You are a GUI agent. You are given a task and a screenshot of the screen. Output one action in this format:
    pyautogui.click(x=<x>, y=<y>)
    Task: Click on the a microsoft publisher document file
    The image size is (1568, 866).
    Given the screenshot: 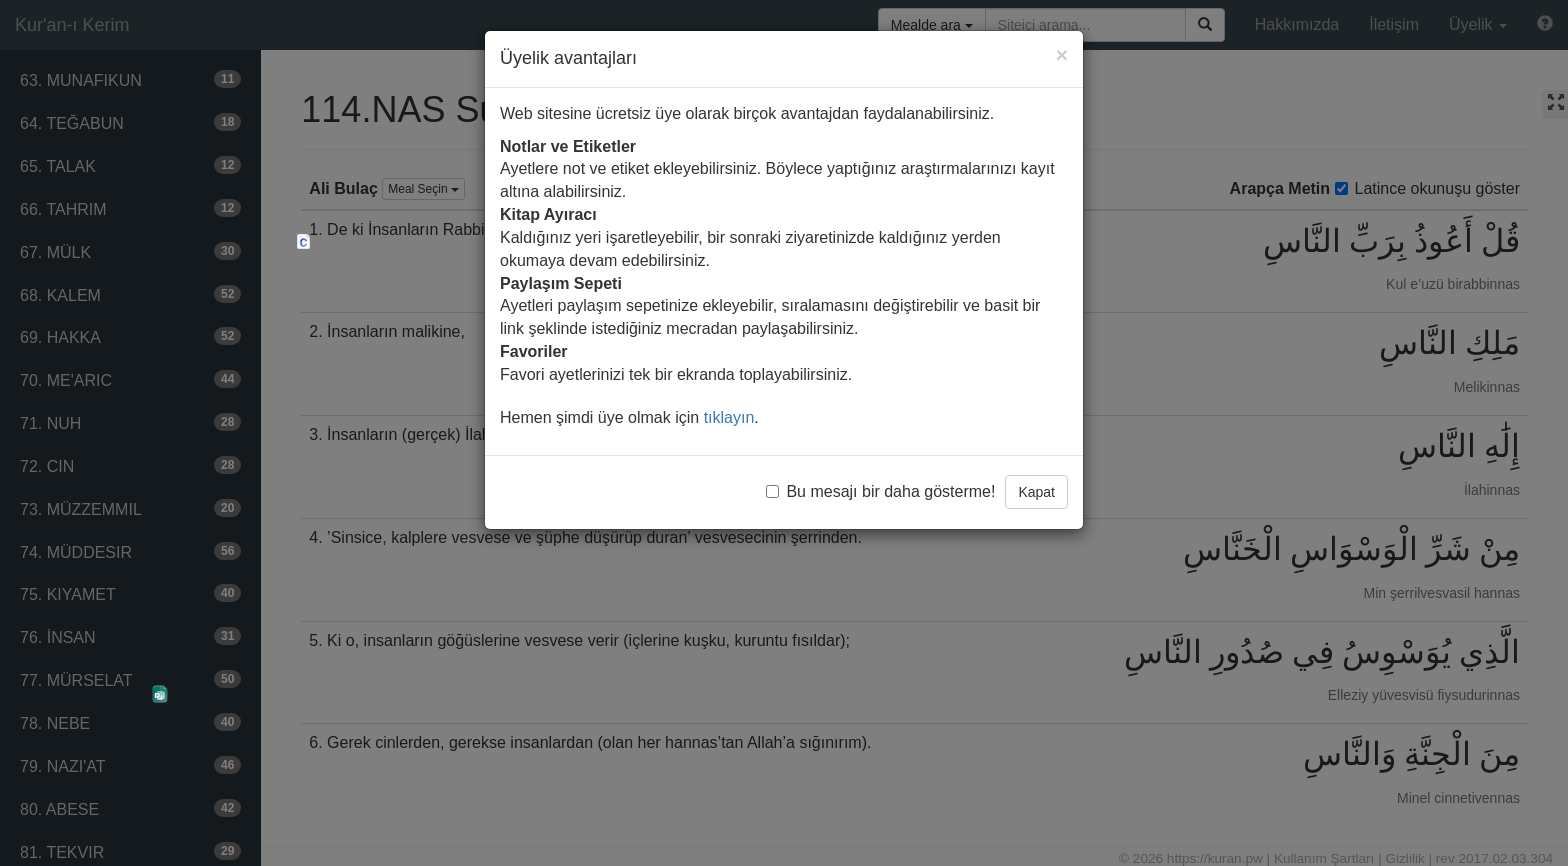 What is the action you would take?
    pyautogui.click(x=160, y=694)
    